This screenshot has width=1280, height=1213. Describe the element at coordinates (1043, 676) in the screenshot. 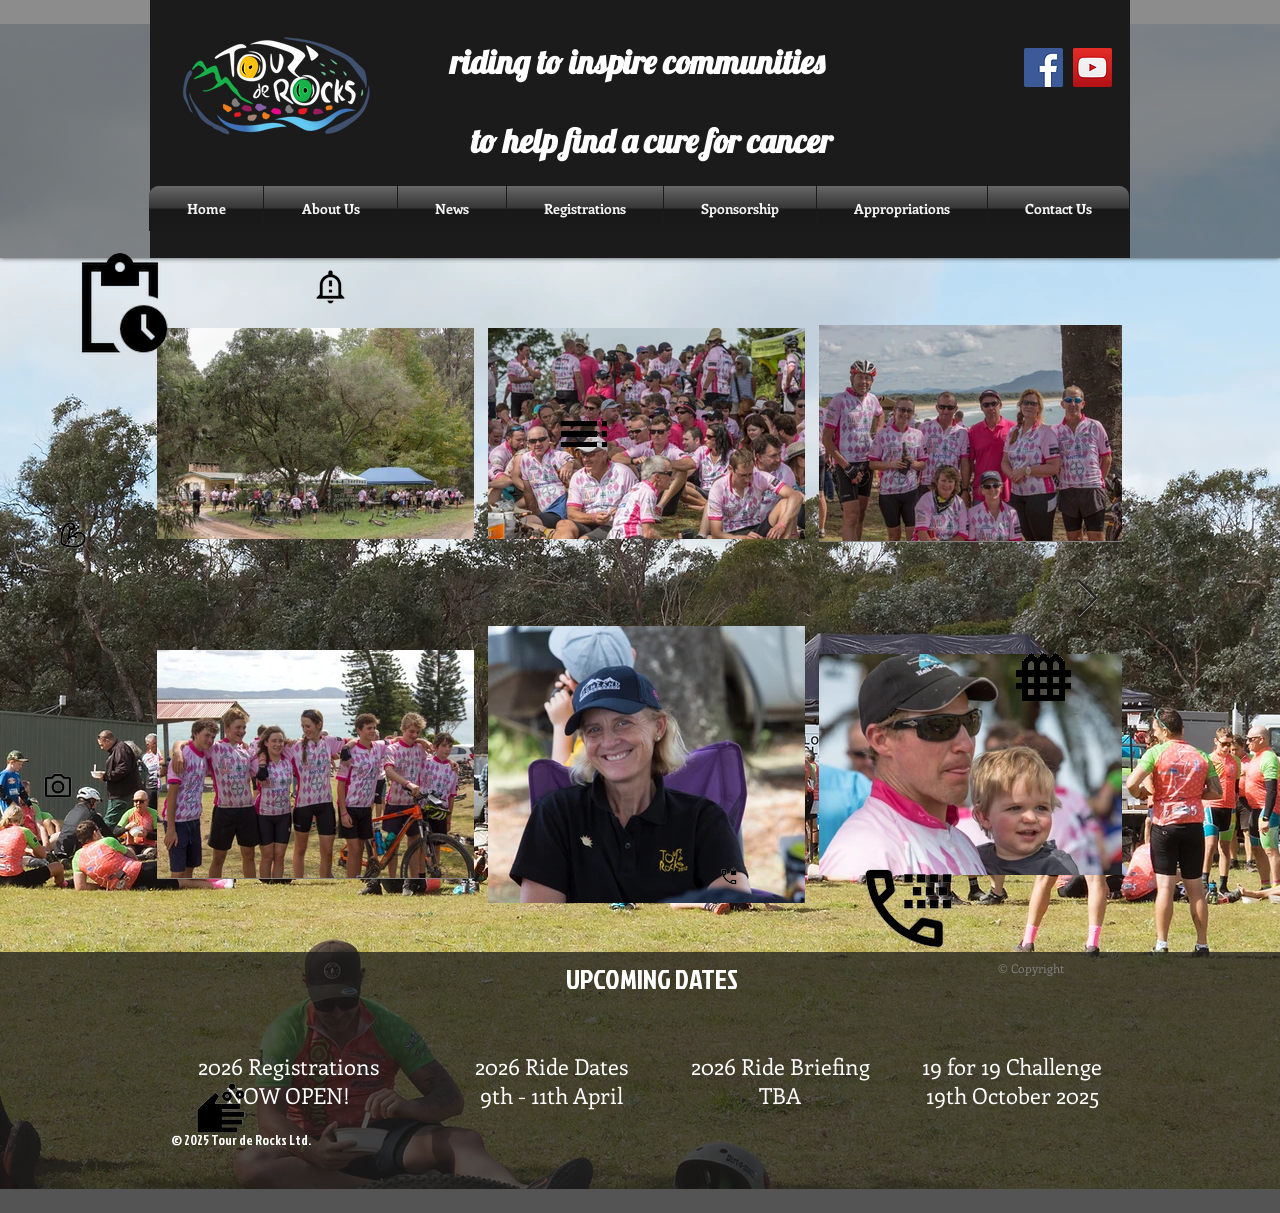

I see `access fence or boundary settings` at that location.